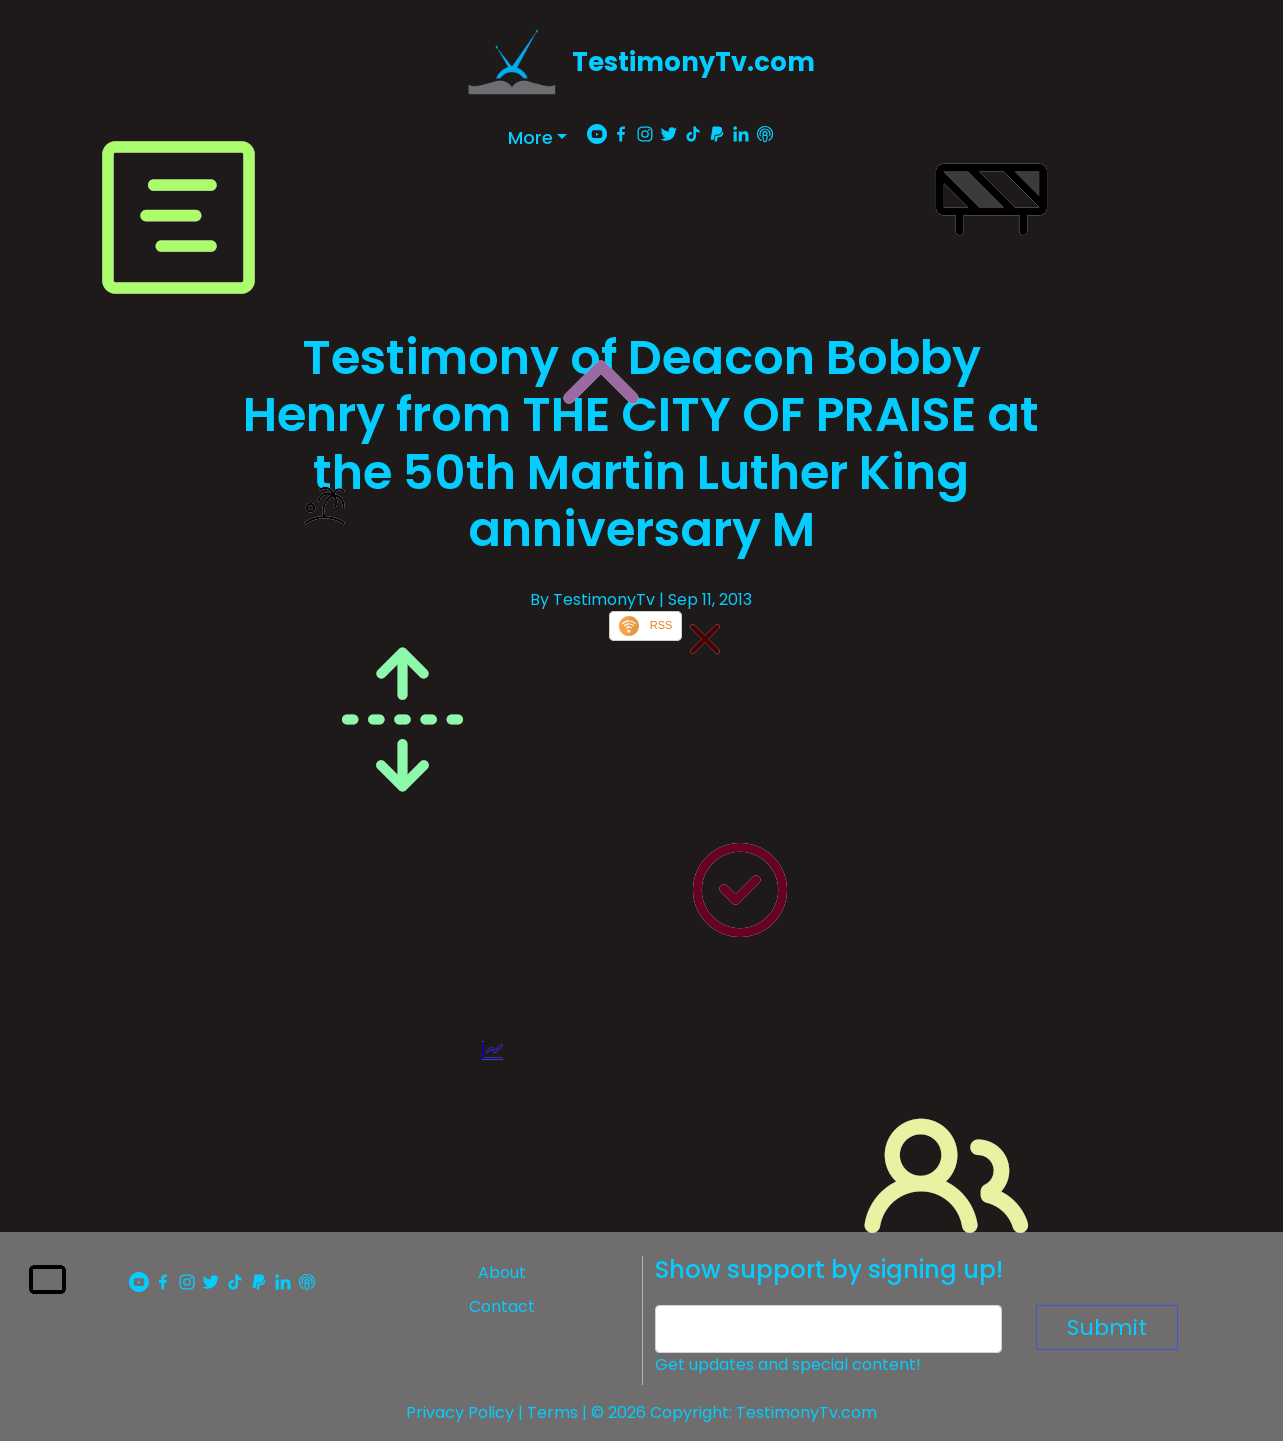 The height and width of the screenshot is (1441, 1283). What do you see at coordinates (991, 195) in the screenshot?
I see `indicates a blocked or restricted area` at bounding box center [991, 195].